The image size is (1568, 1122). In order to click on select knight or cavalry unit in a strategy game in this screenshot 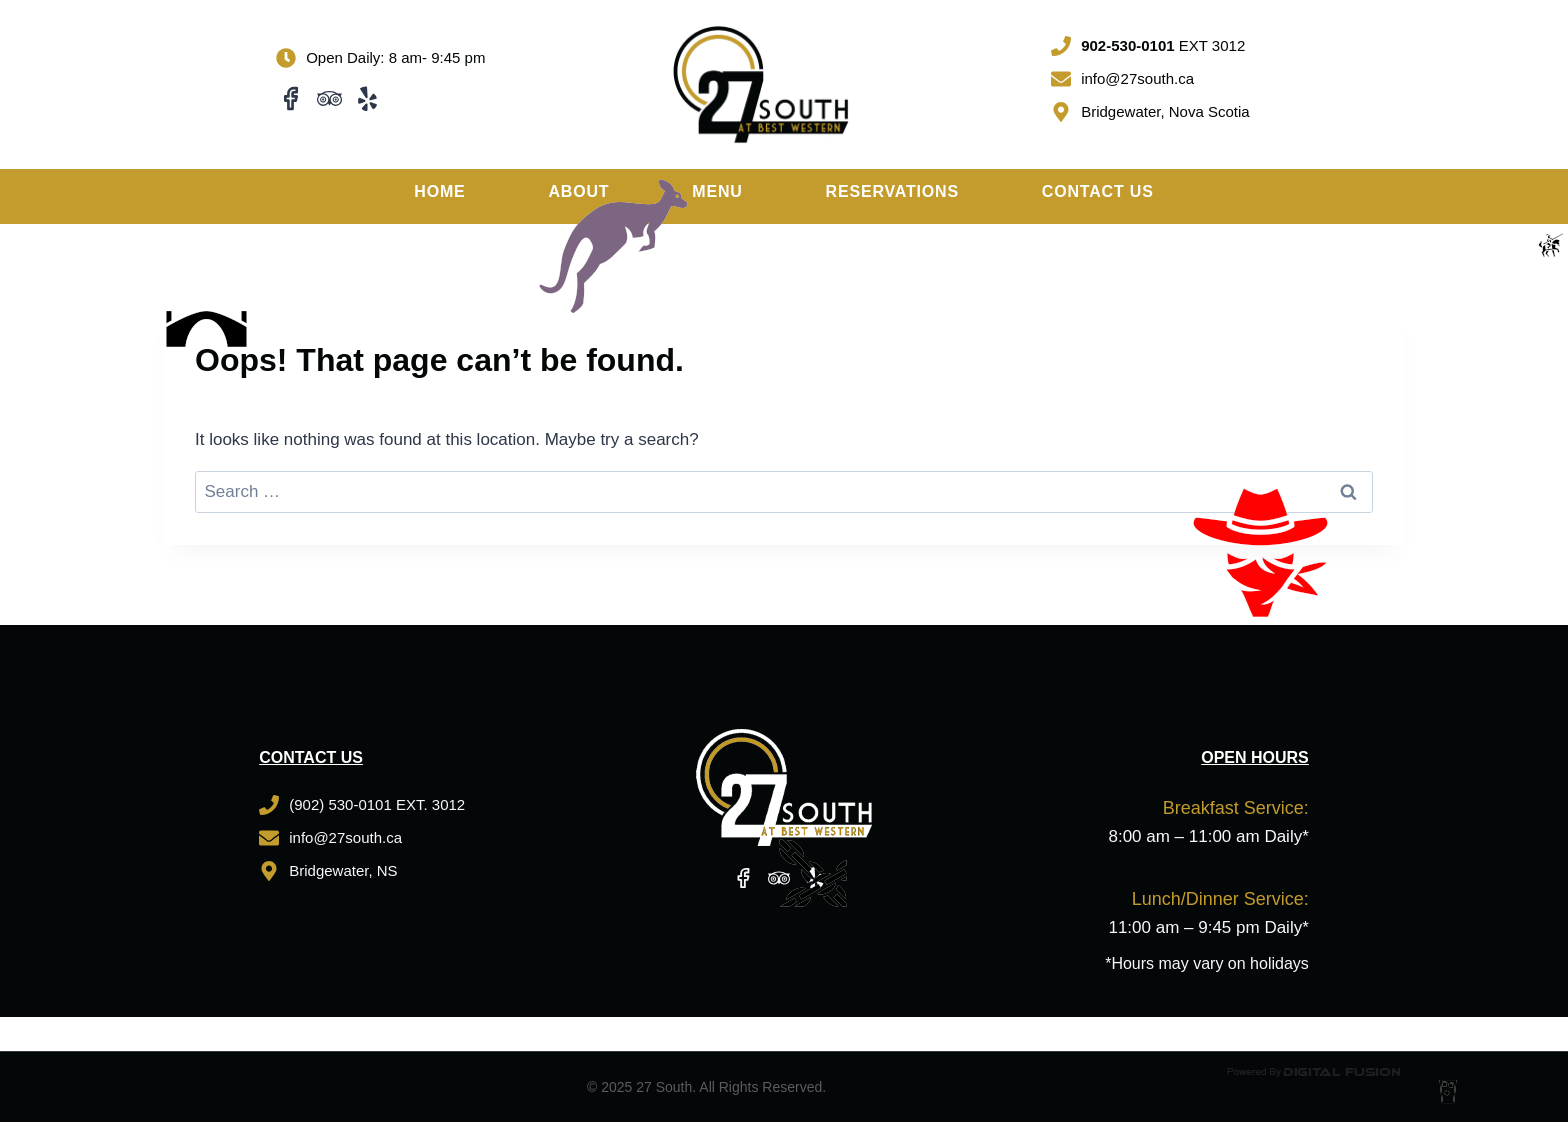, I will do `click(1551, 245)`.